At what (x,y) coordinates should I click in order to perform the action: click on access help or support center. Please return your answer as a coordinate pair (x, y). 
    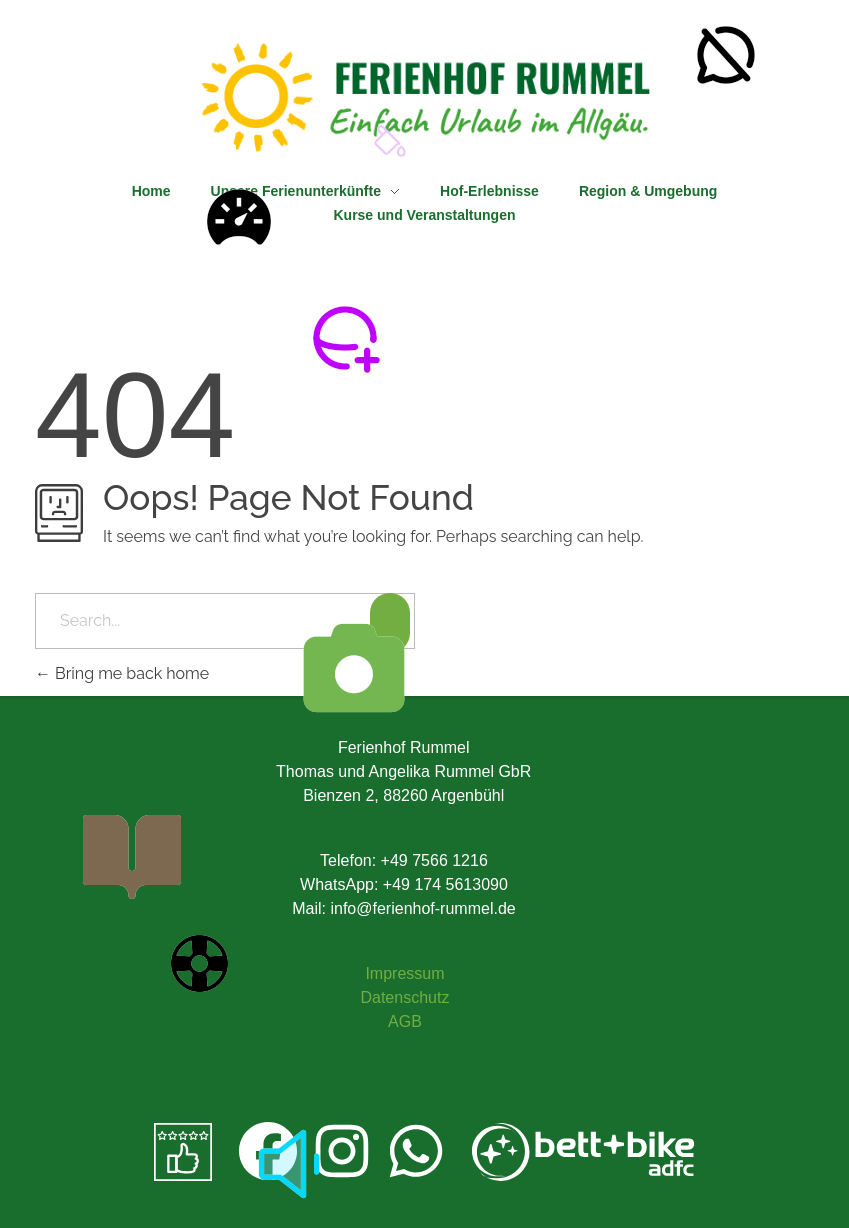
    Looking at the image, I should click on (199, 963).